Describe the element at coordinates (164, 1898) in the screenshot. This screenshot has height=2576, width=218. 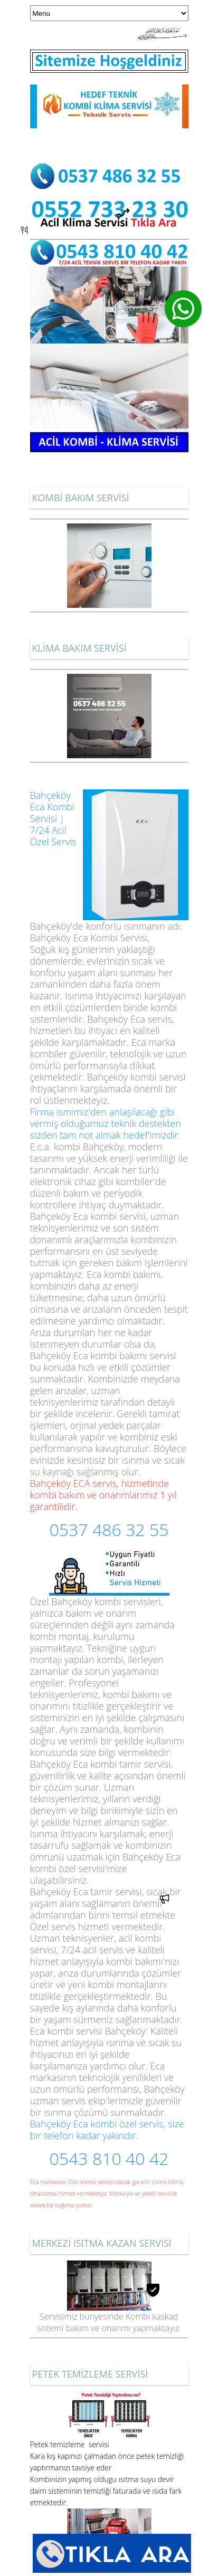
I see `make an announcement or broadcast` at that location.